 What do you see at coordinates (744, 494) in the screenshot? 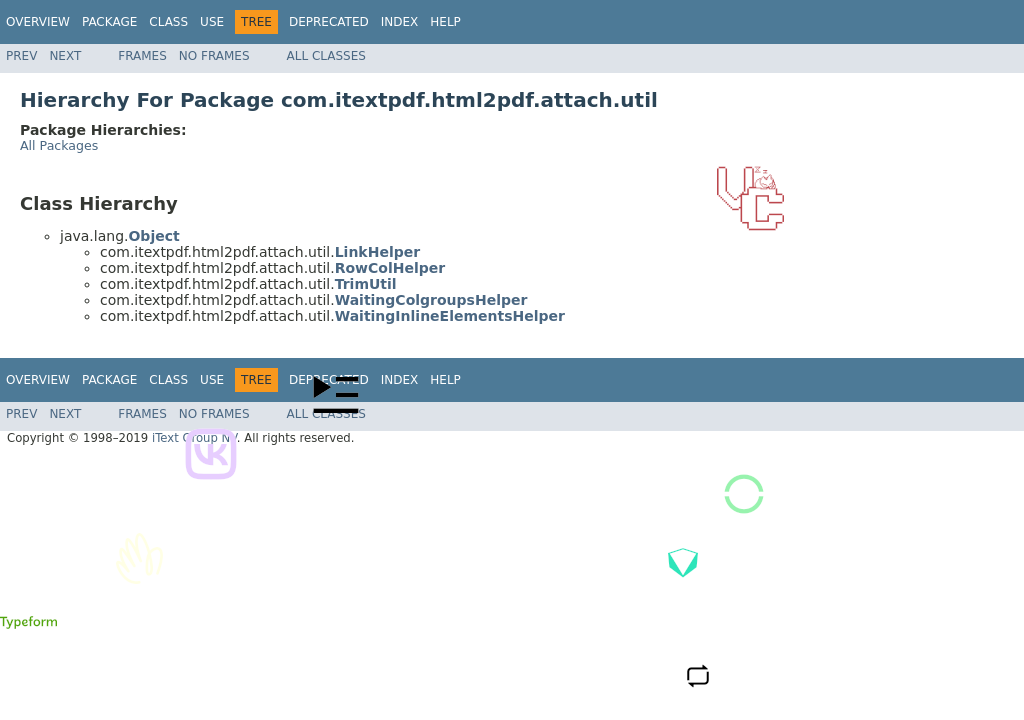
I see `indicates content is loading` at bounding box center [744, 494].